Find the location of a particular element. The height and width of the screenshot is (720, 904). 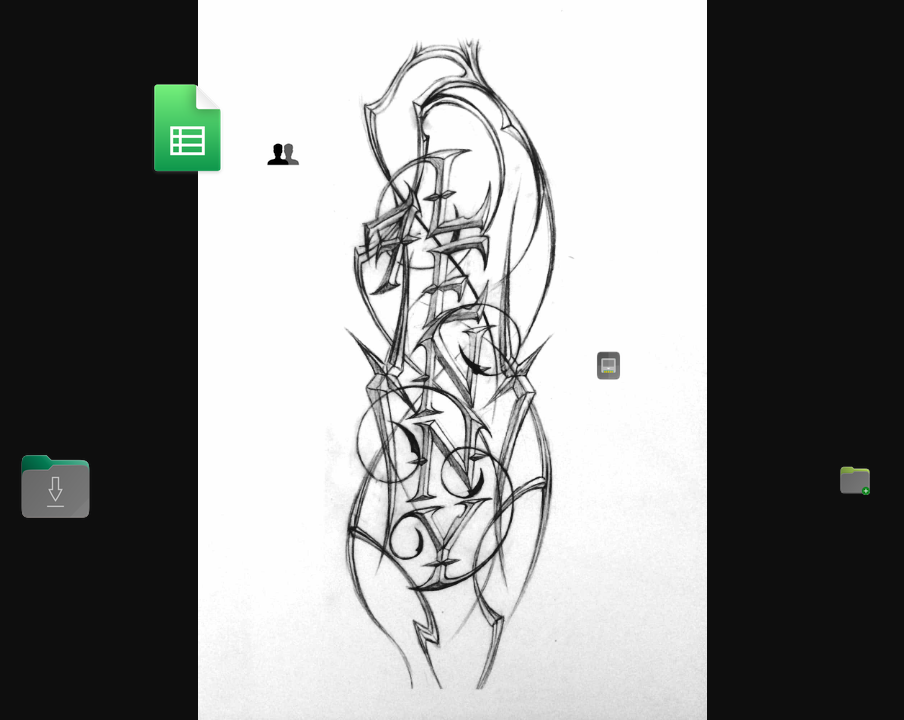

a sega genesis ROM file is located at coordinates (608, 365).